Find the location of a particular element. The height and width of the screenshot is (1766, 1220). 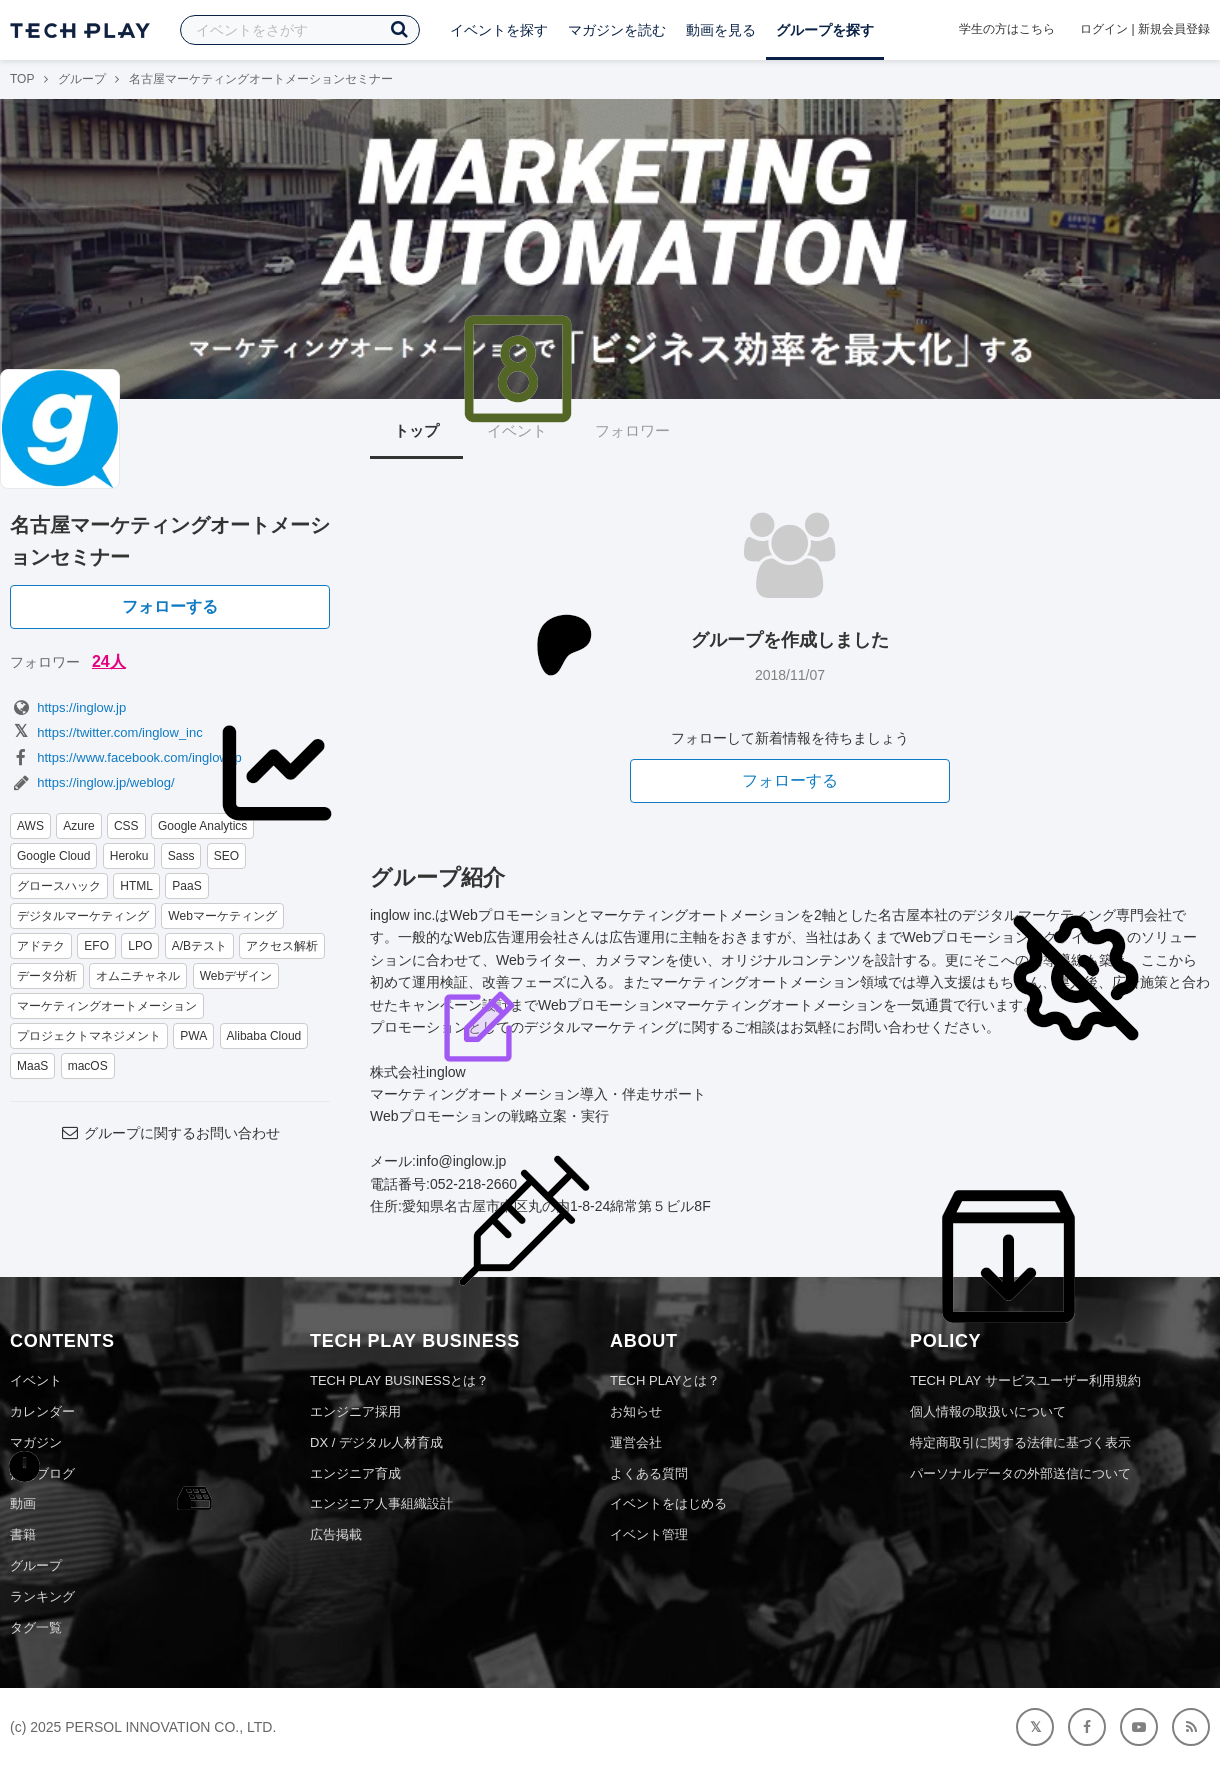

settings are currently disabled is located at coordinates (1076, 978).